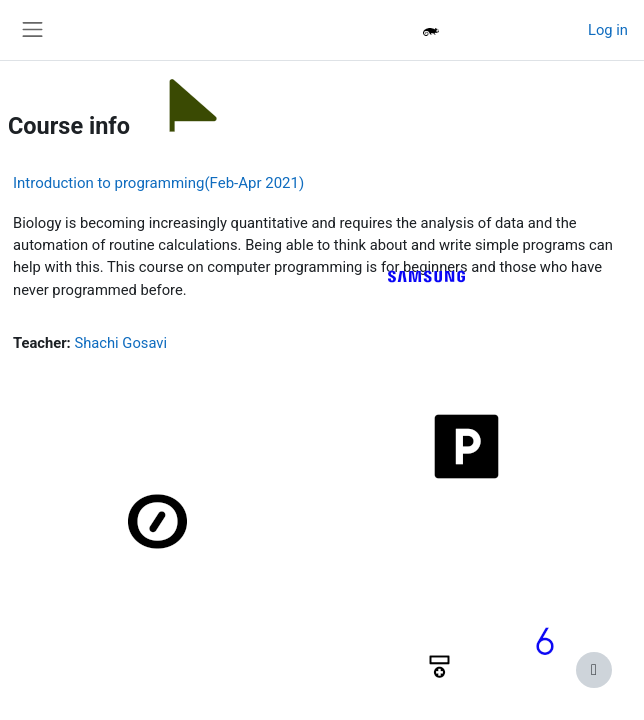 The image size is (644, 720). I want to click on indicates item number 6 in a list or sequence, so click(545, 641).